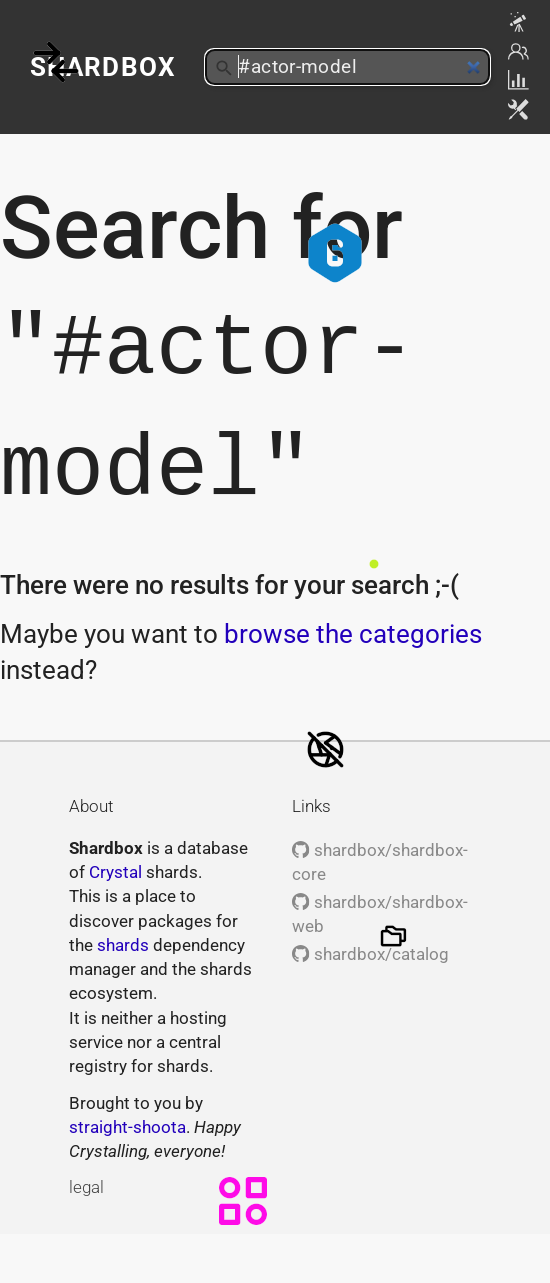  What do you see at coordinates (56, 62) in the screenshot?
I see `compare or show differences between items` at bounding box center [56, 62].